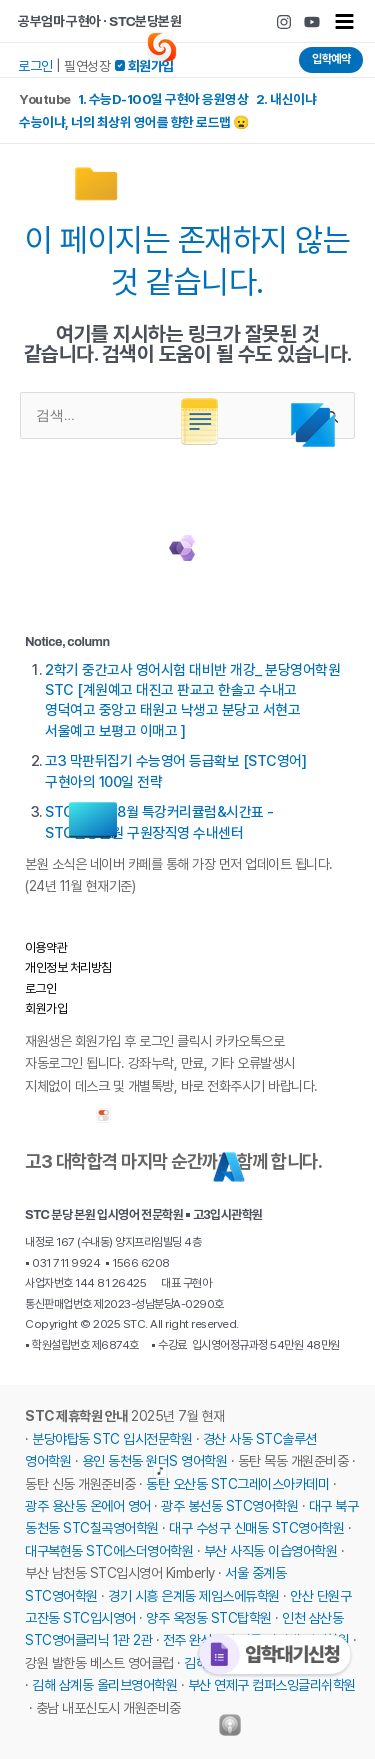 This screenshot has width=375, height=1759. What do you see at coordinates (96, 185) in the screenshot?
I see `open liveback folder` at bounding box center [96, 185].